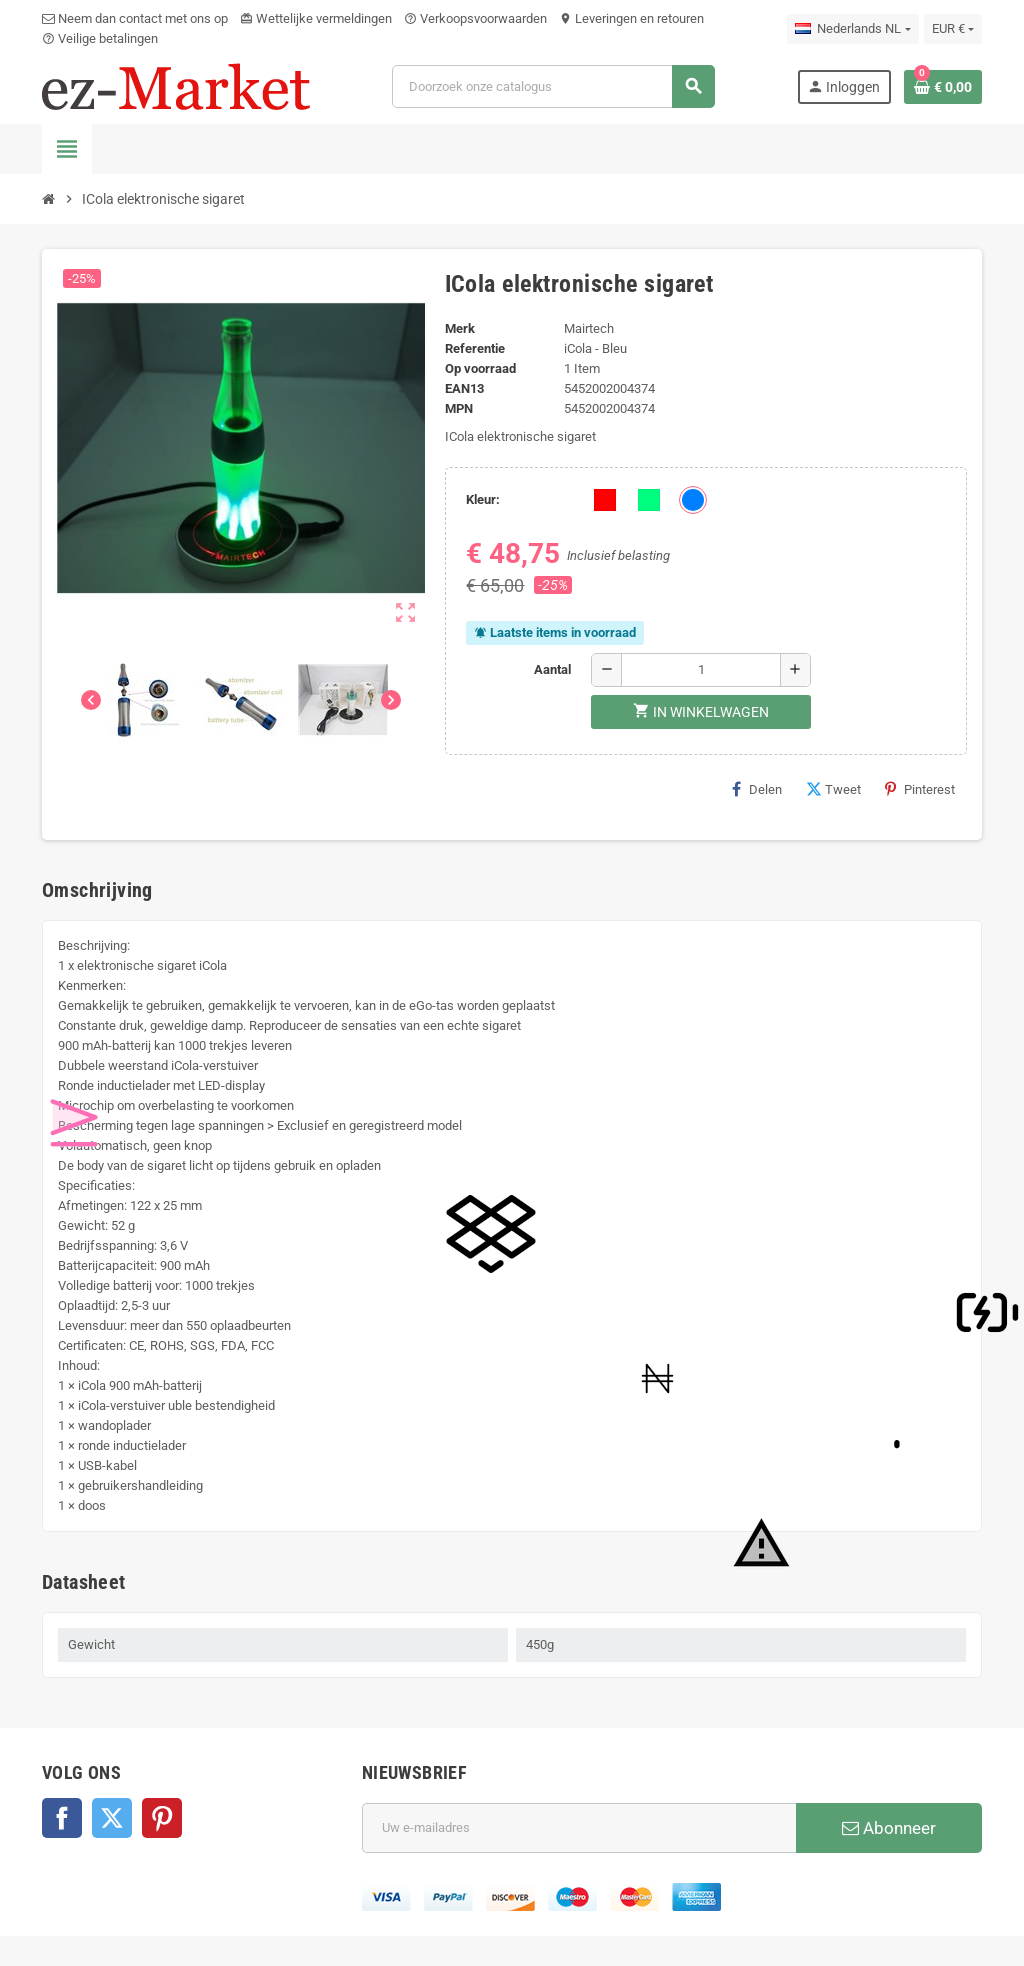 This screenshot has height=1966, width=1024. I want to click on indicates a warning or caution state, so click(761, 1543).